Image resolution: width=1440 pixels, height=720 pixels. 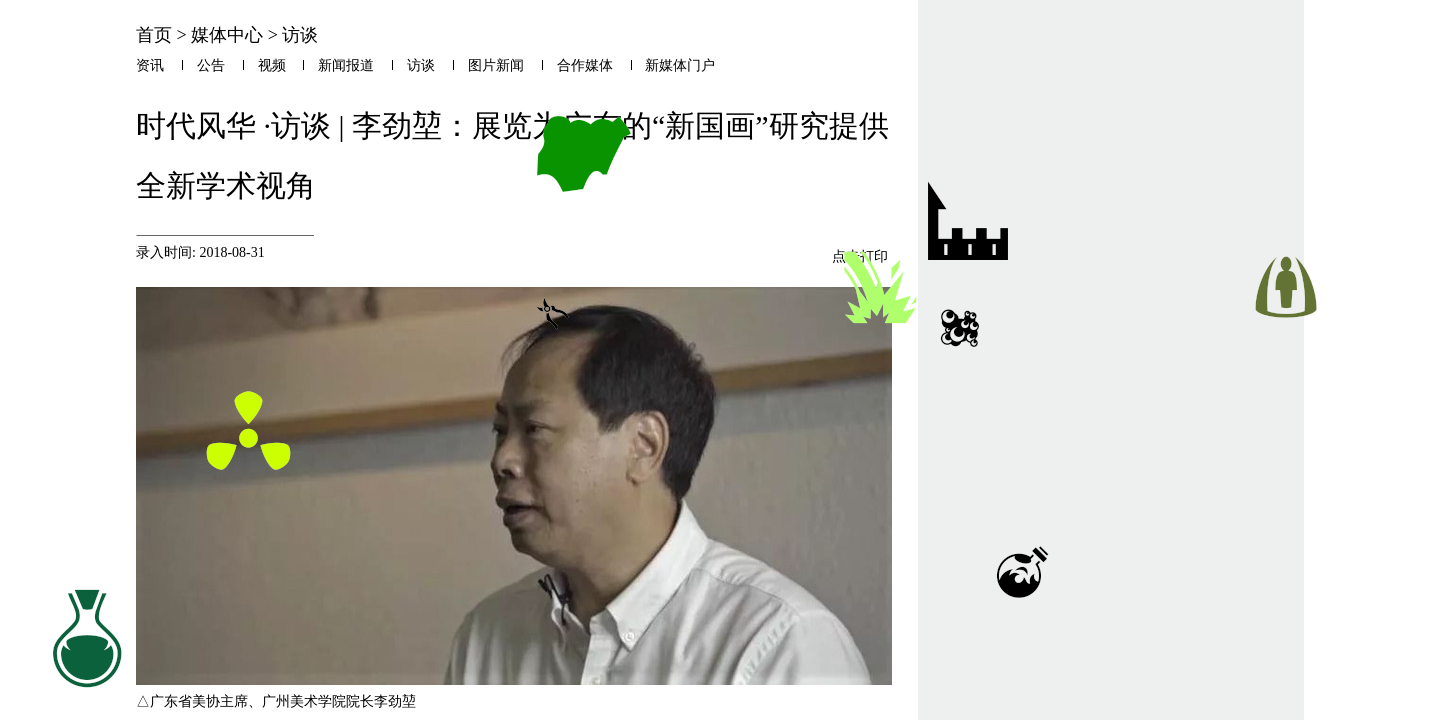 I want to click on indicates fall damage or impact event, so click(x=880, y=288).